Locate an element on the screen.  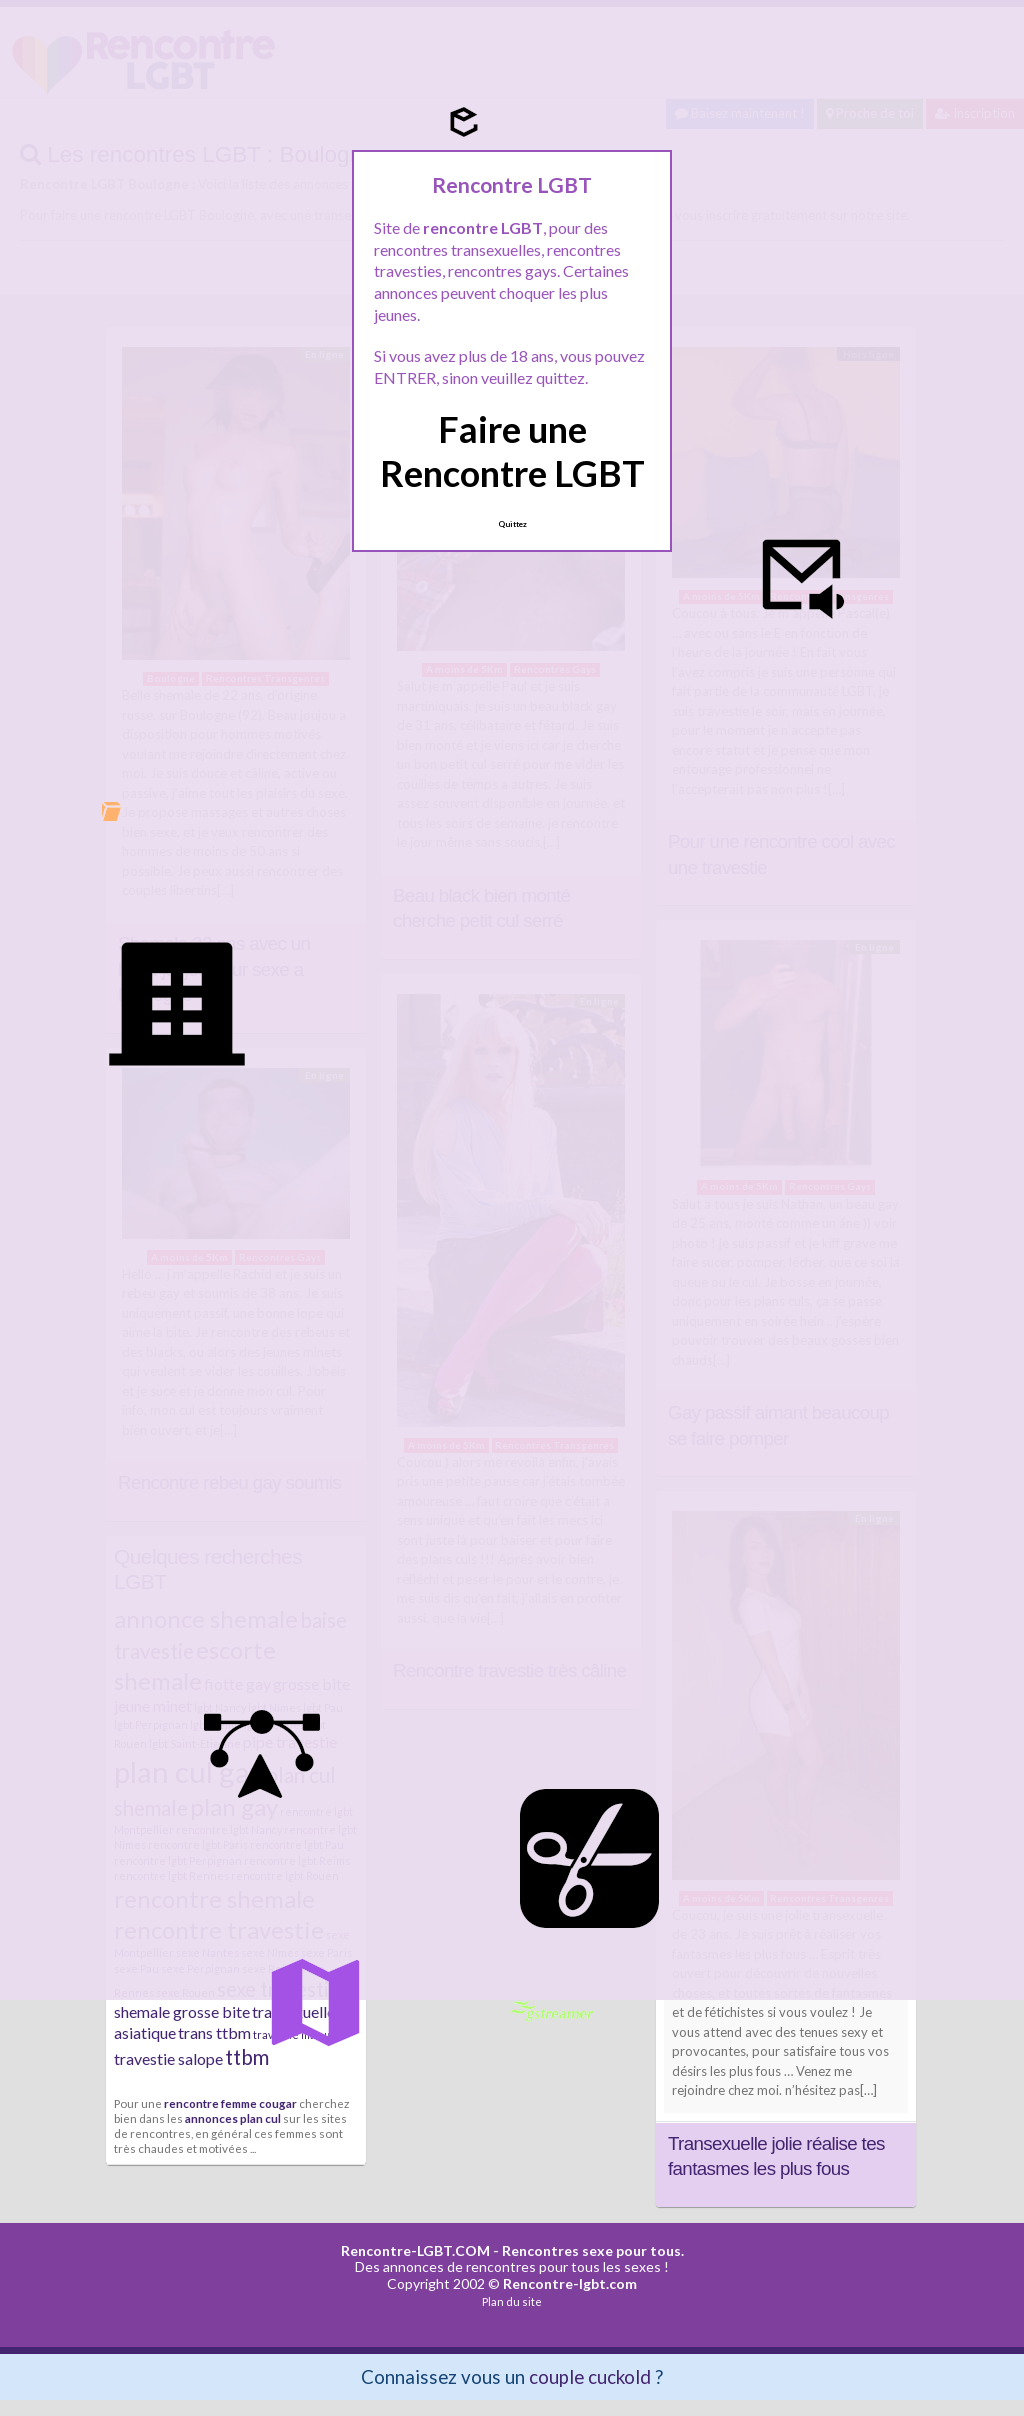
open tuta secure email app is located at coordinates (111, 811).